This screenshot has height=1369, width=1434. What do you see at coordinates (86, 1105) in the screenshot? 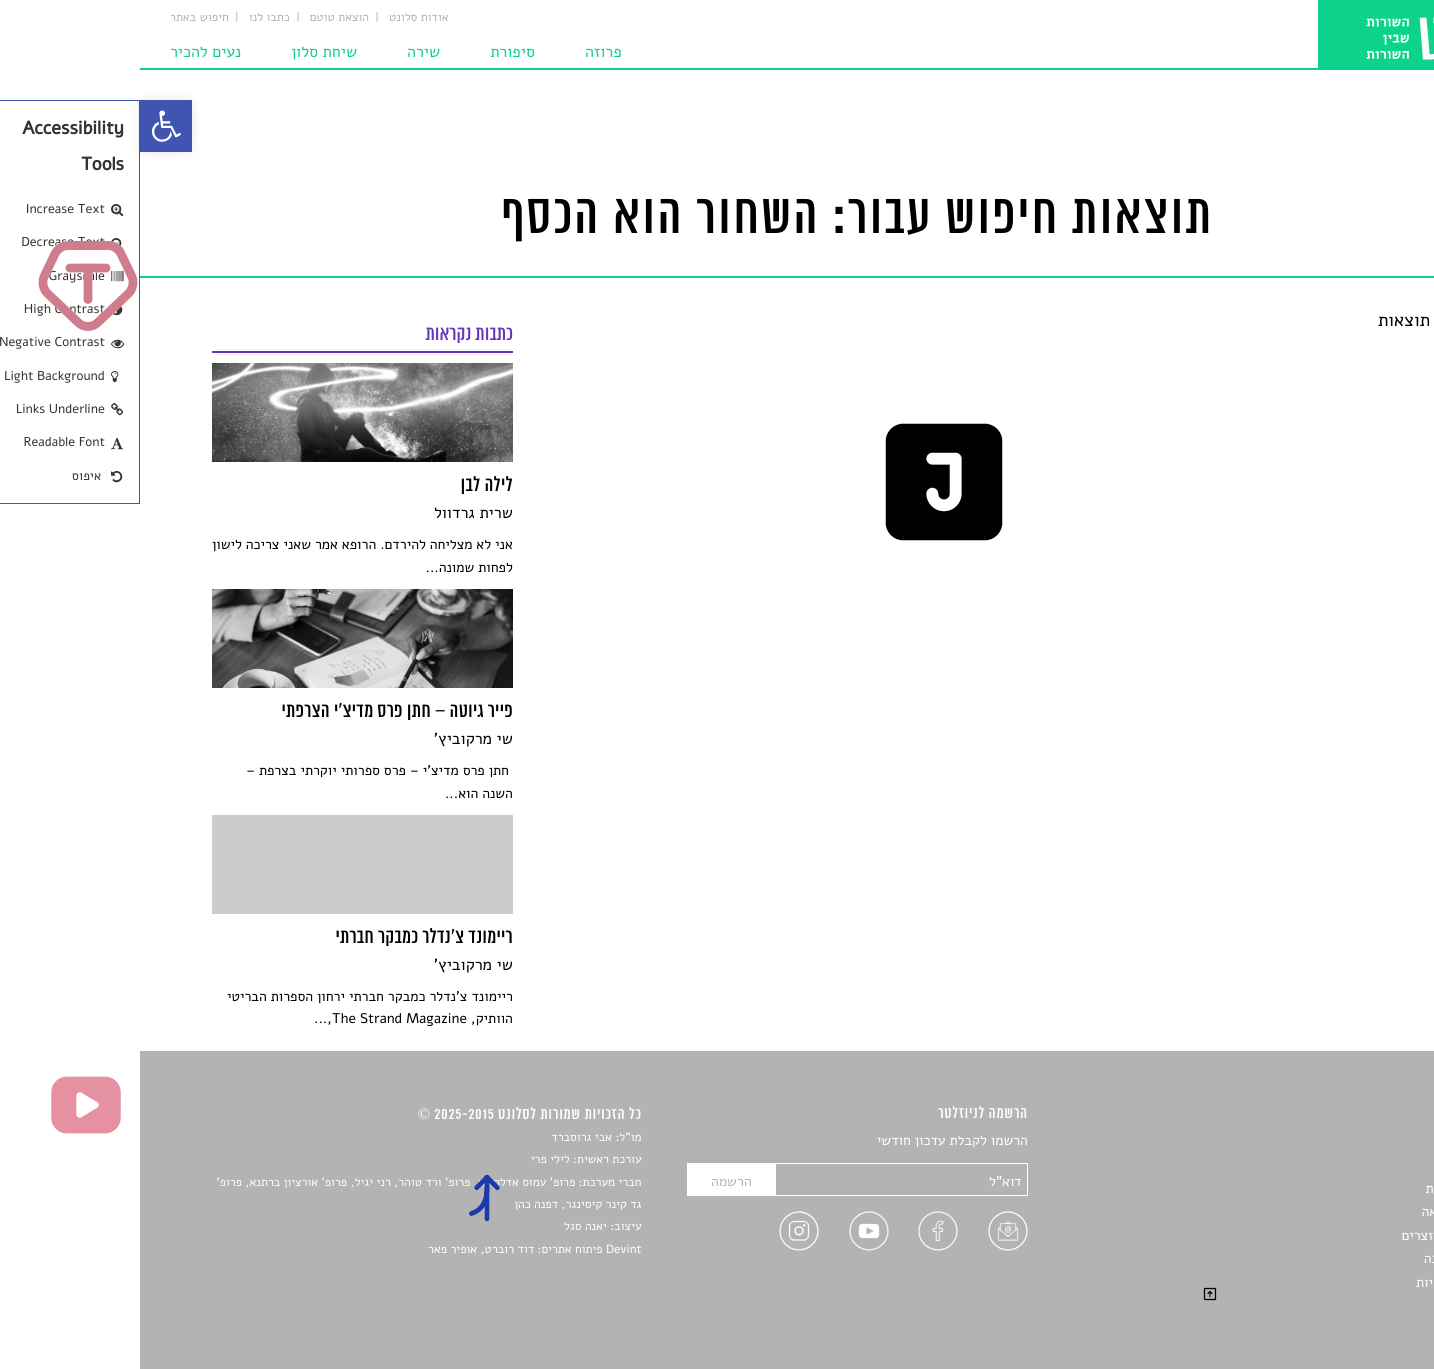
I see `open YouTube` at bounding box center [86, 1105].